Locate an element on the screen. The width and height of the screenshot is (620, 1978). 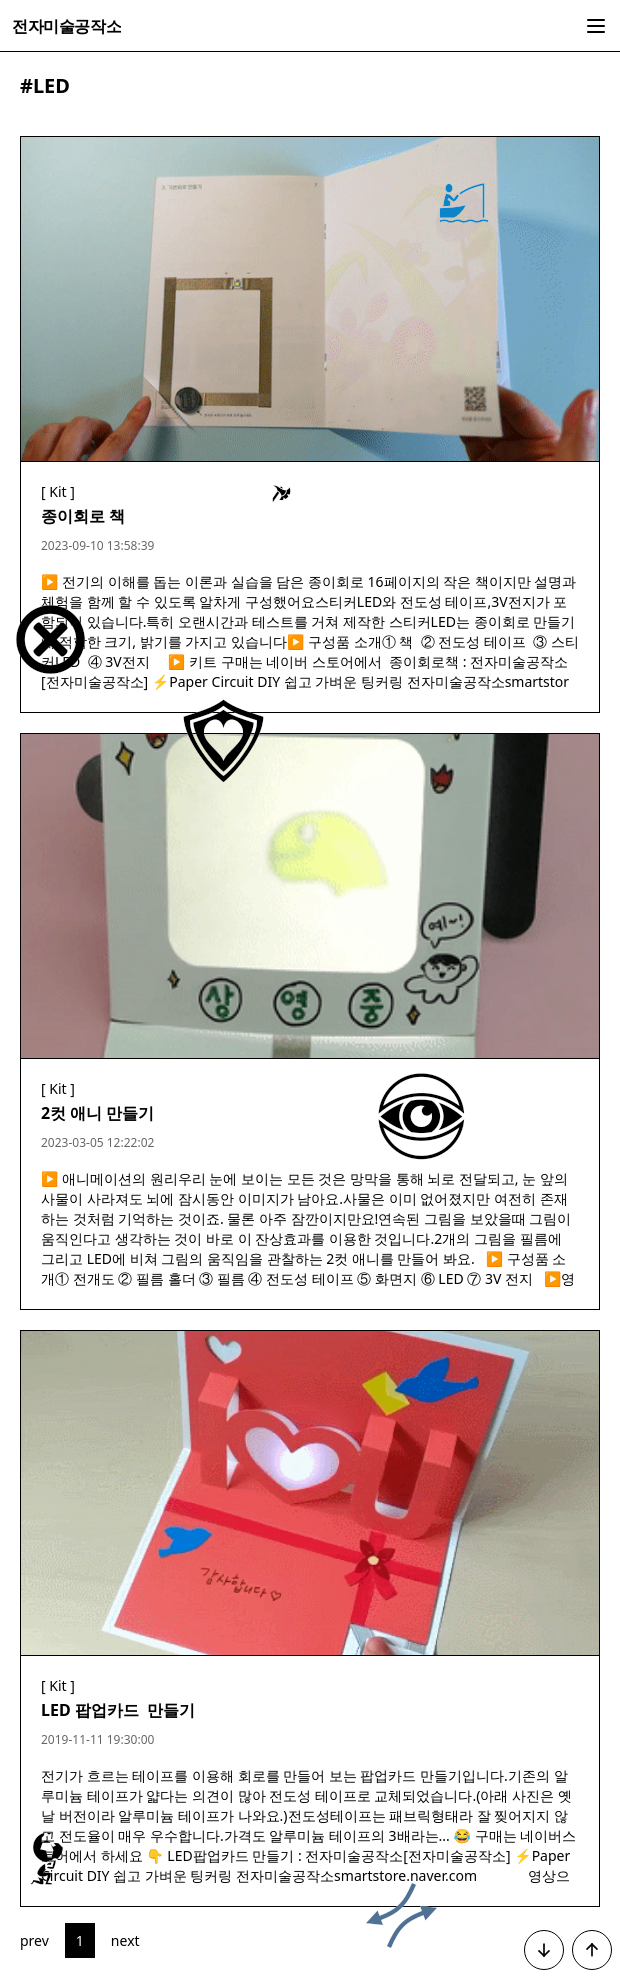
health protection or defensive buff status is located at coordinates (223, 739).